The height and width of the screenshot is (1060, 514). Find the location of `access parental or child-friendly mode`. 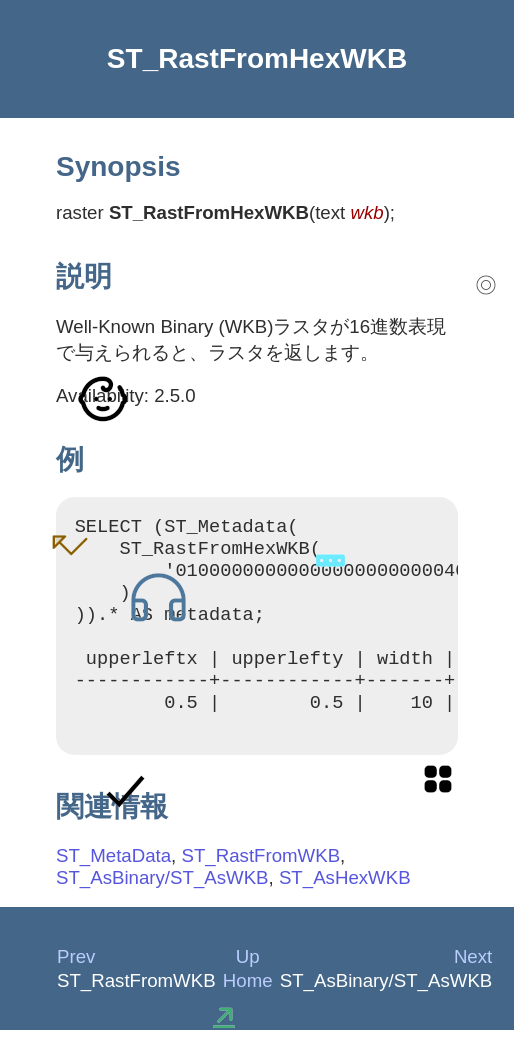

access parental or child-friendly mode is located at coordinates (103, 399).